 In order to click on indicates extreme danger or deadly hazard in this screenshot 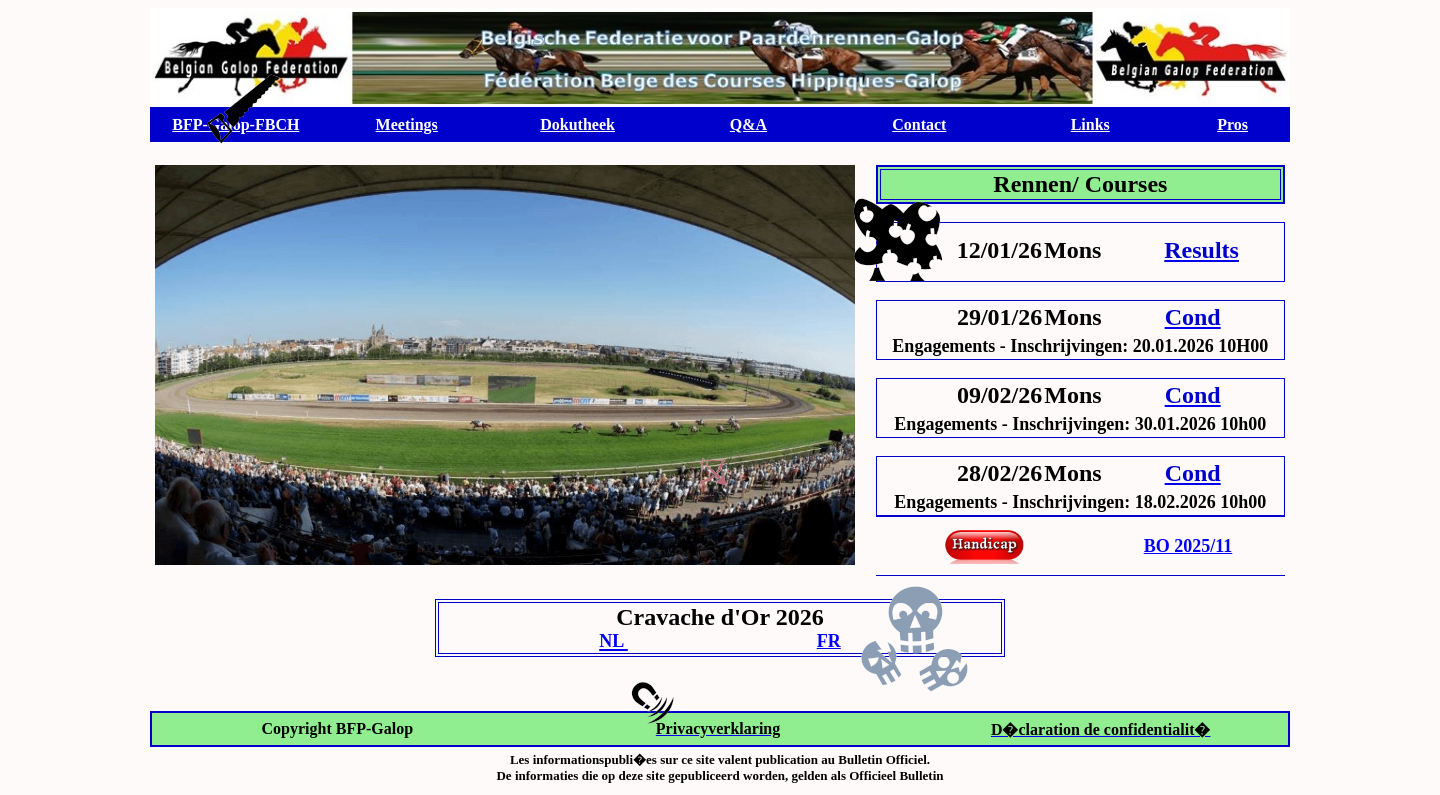, I will do `click(914, 639)`.